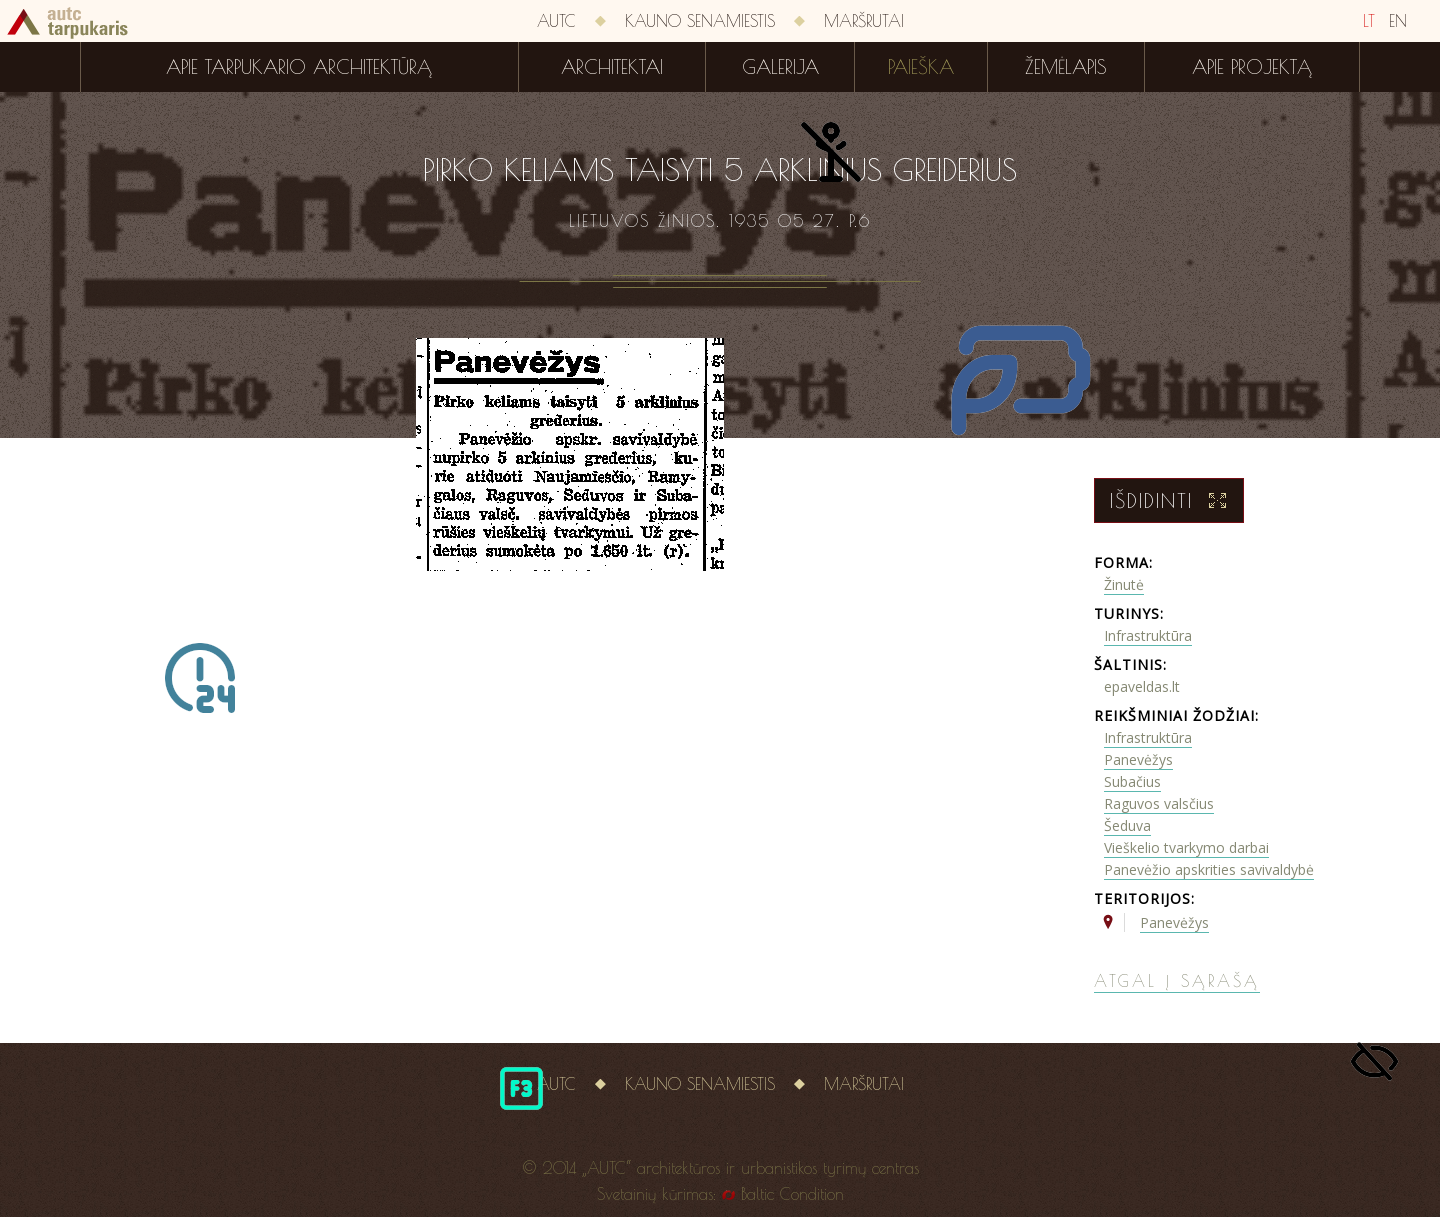  What do you see at coordinates (1024, 369) in the screenshot?
I see `enable battery saver or eco mode` at bounding box center [1024, 369].